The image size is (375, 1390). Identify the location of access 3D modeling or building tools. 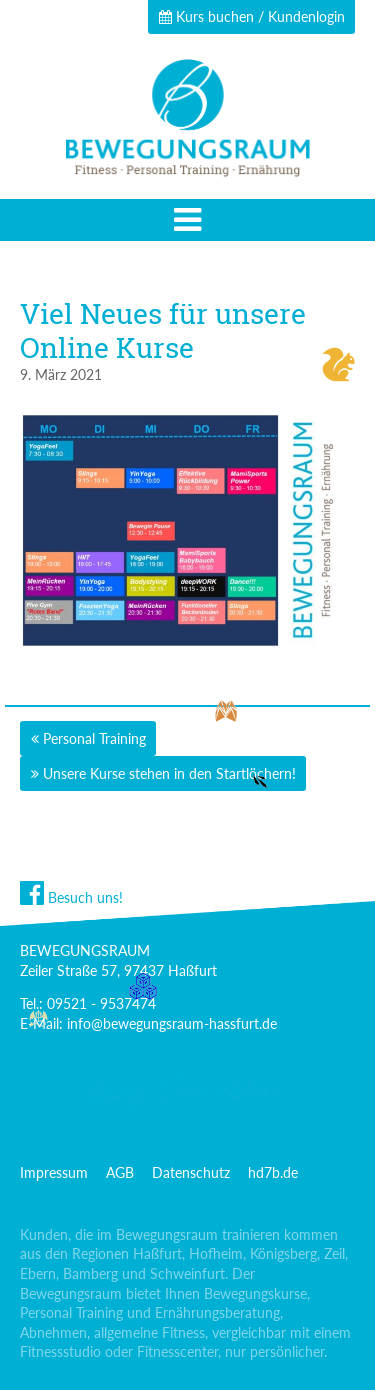
(143, 986).